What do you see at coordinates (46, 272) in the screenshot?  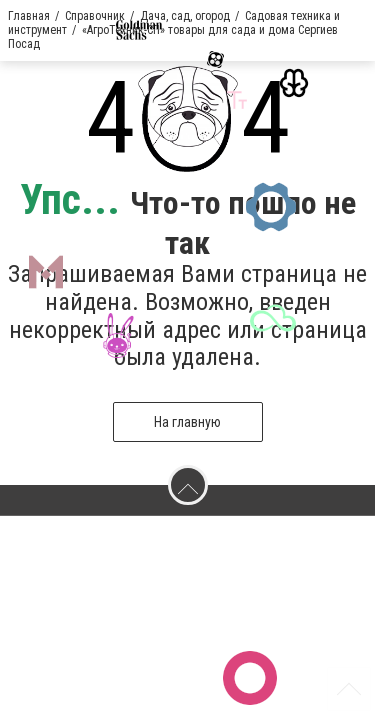 I see `open the AnkerMake 3D printer app` at bounding box center [46, 272].